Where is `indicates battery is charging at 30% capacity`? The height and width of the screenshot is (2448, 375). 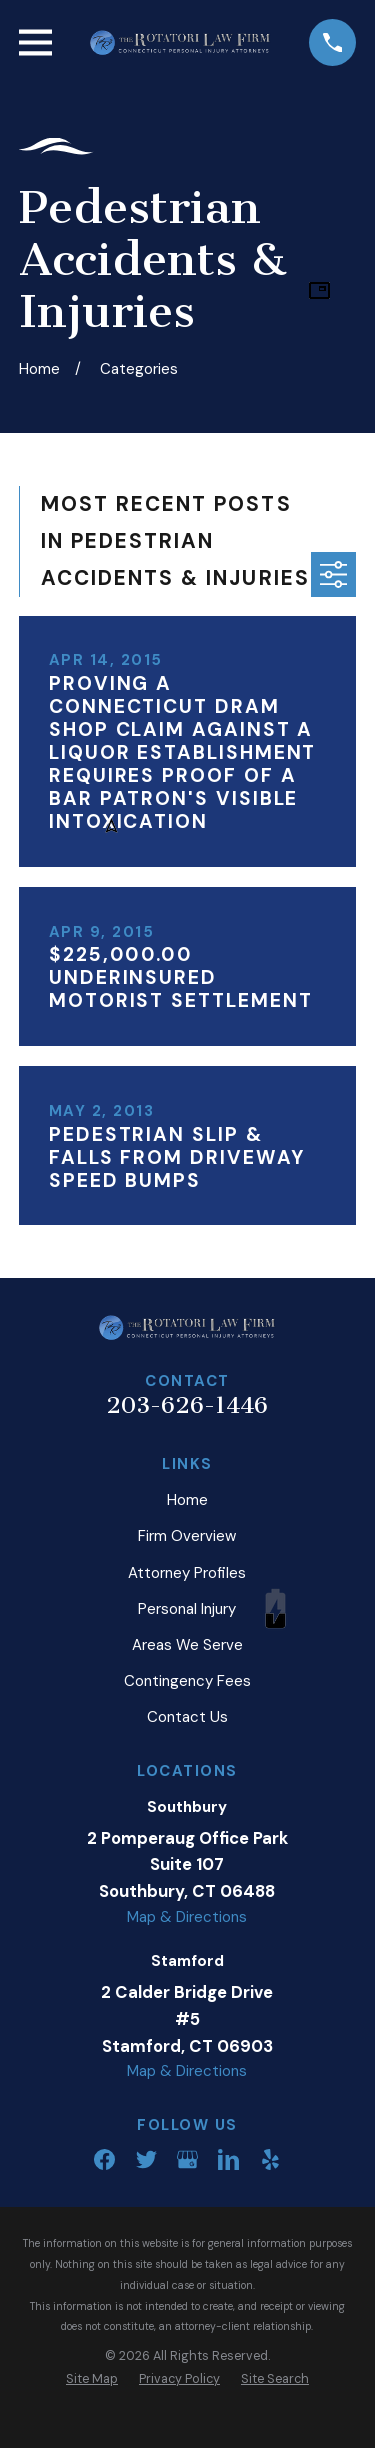
indicates battery is charging at 30% capacity is located at coordinates (275, 1608).